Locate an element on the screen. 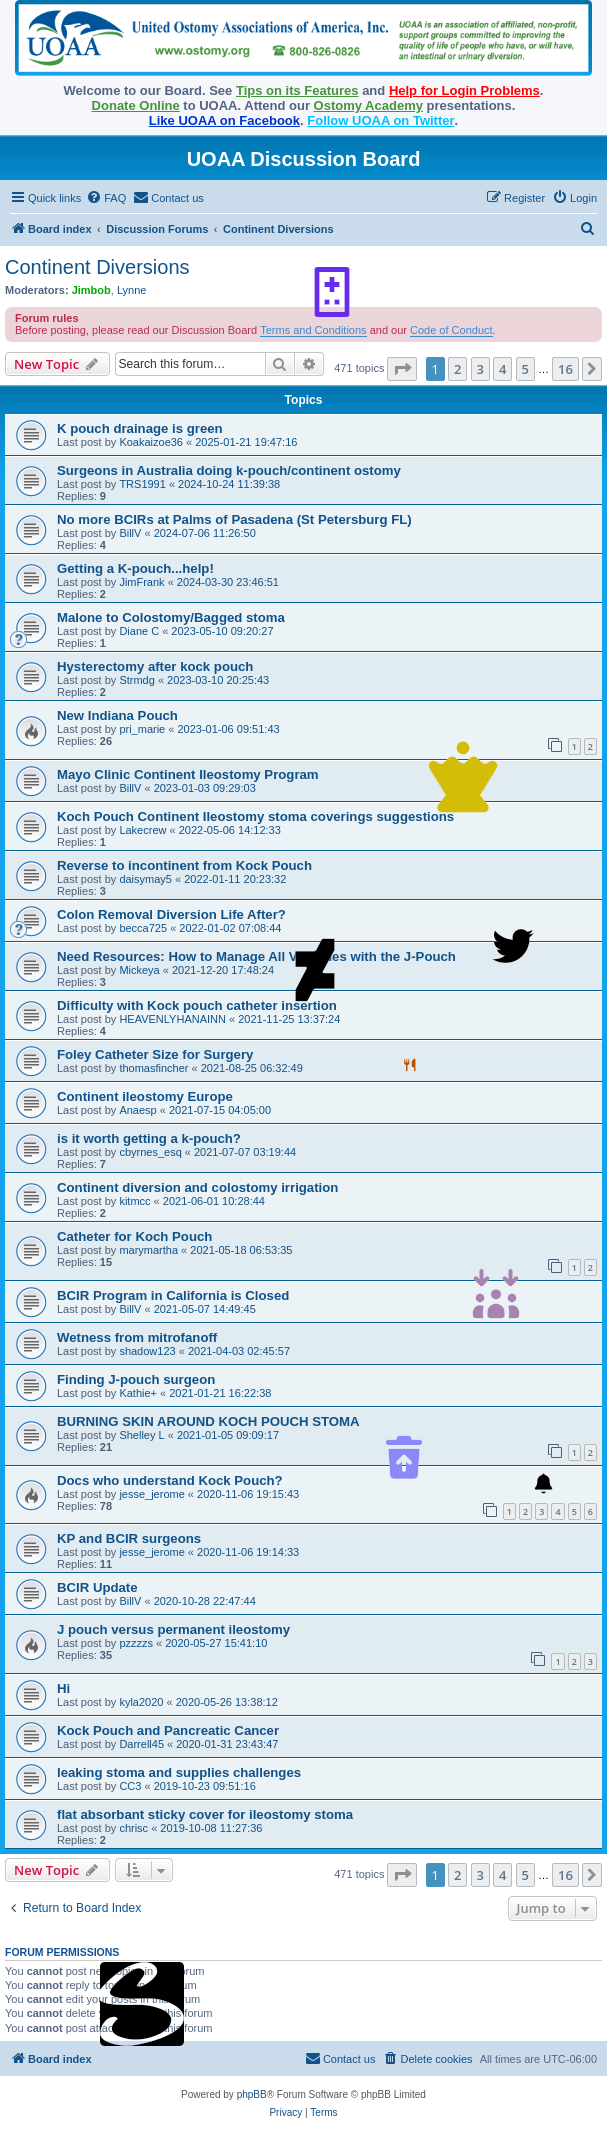 The image size is (607, 2131). distribute tasks or assignments to team members is located at coordinates (496, 1295).